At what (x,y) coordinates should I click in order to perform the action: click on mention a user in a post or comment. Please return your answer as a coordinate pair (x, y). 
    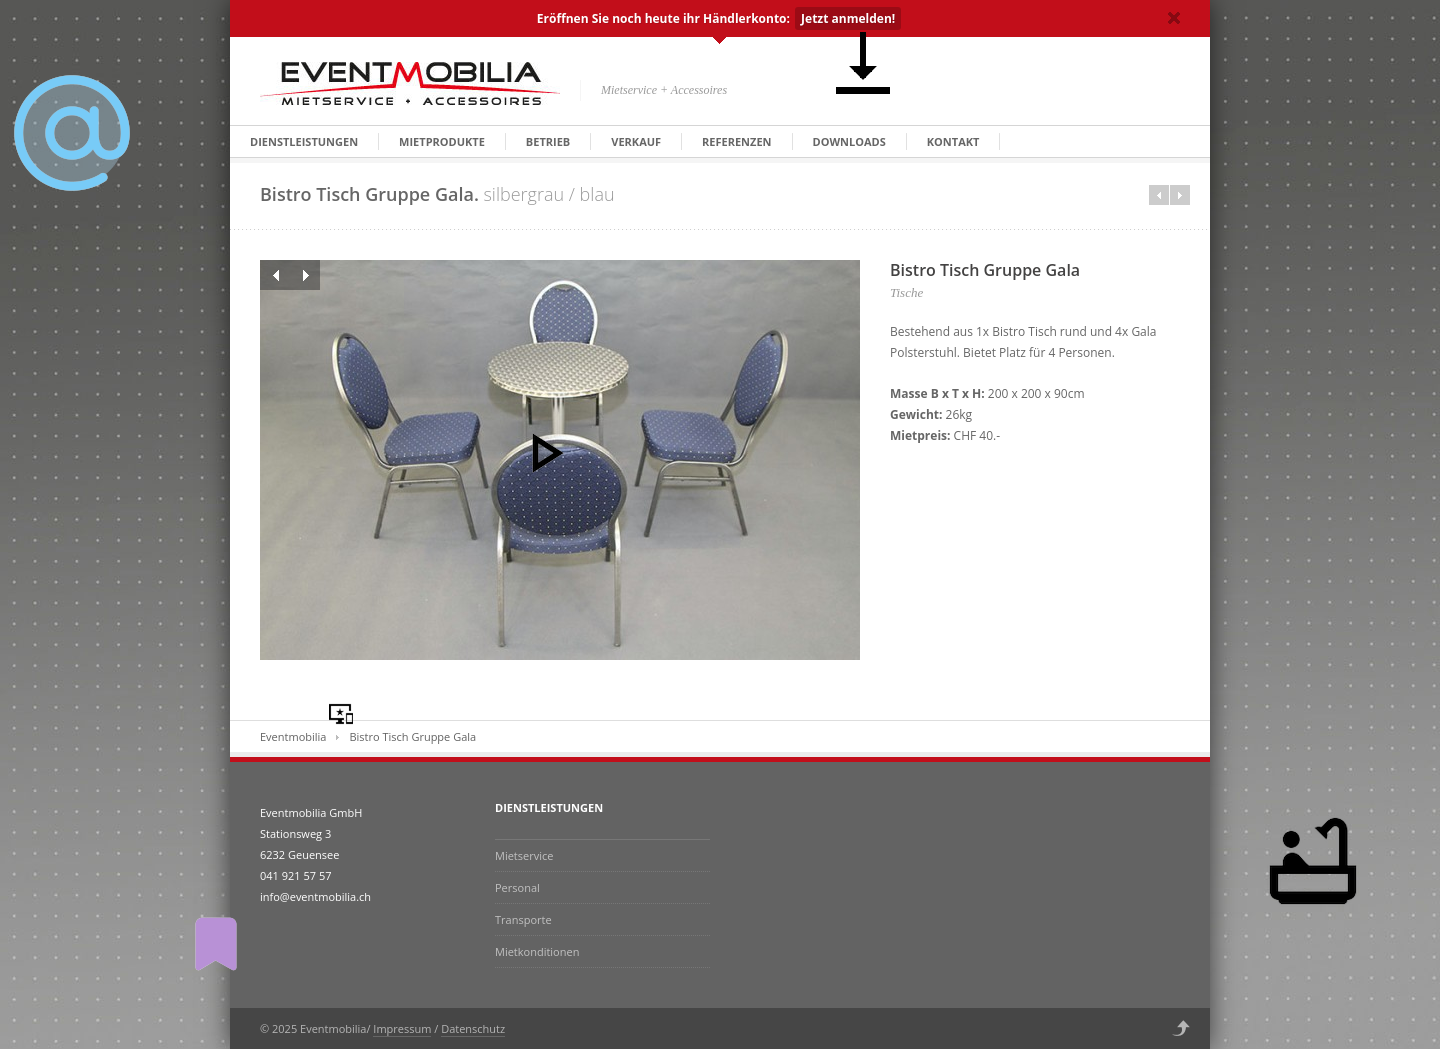
    Looking at the image, I should click on (72, 133).